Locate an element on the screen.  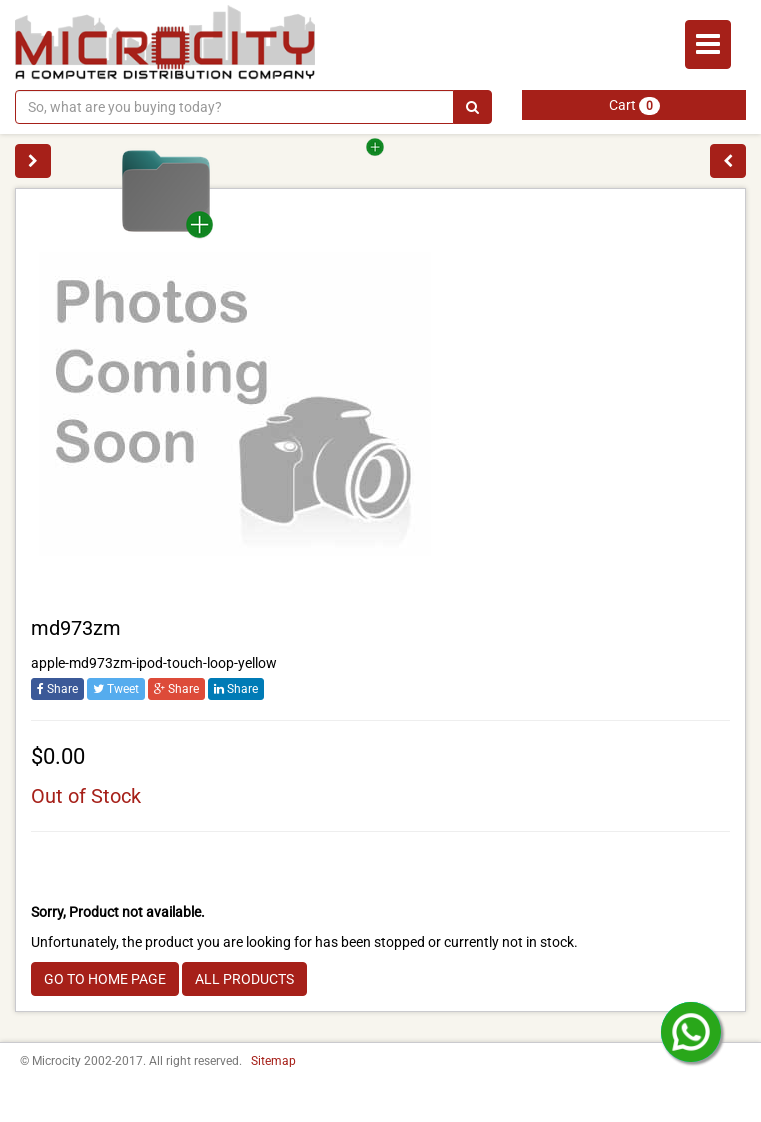
create a new folder is located at coordinates (166, 191).